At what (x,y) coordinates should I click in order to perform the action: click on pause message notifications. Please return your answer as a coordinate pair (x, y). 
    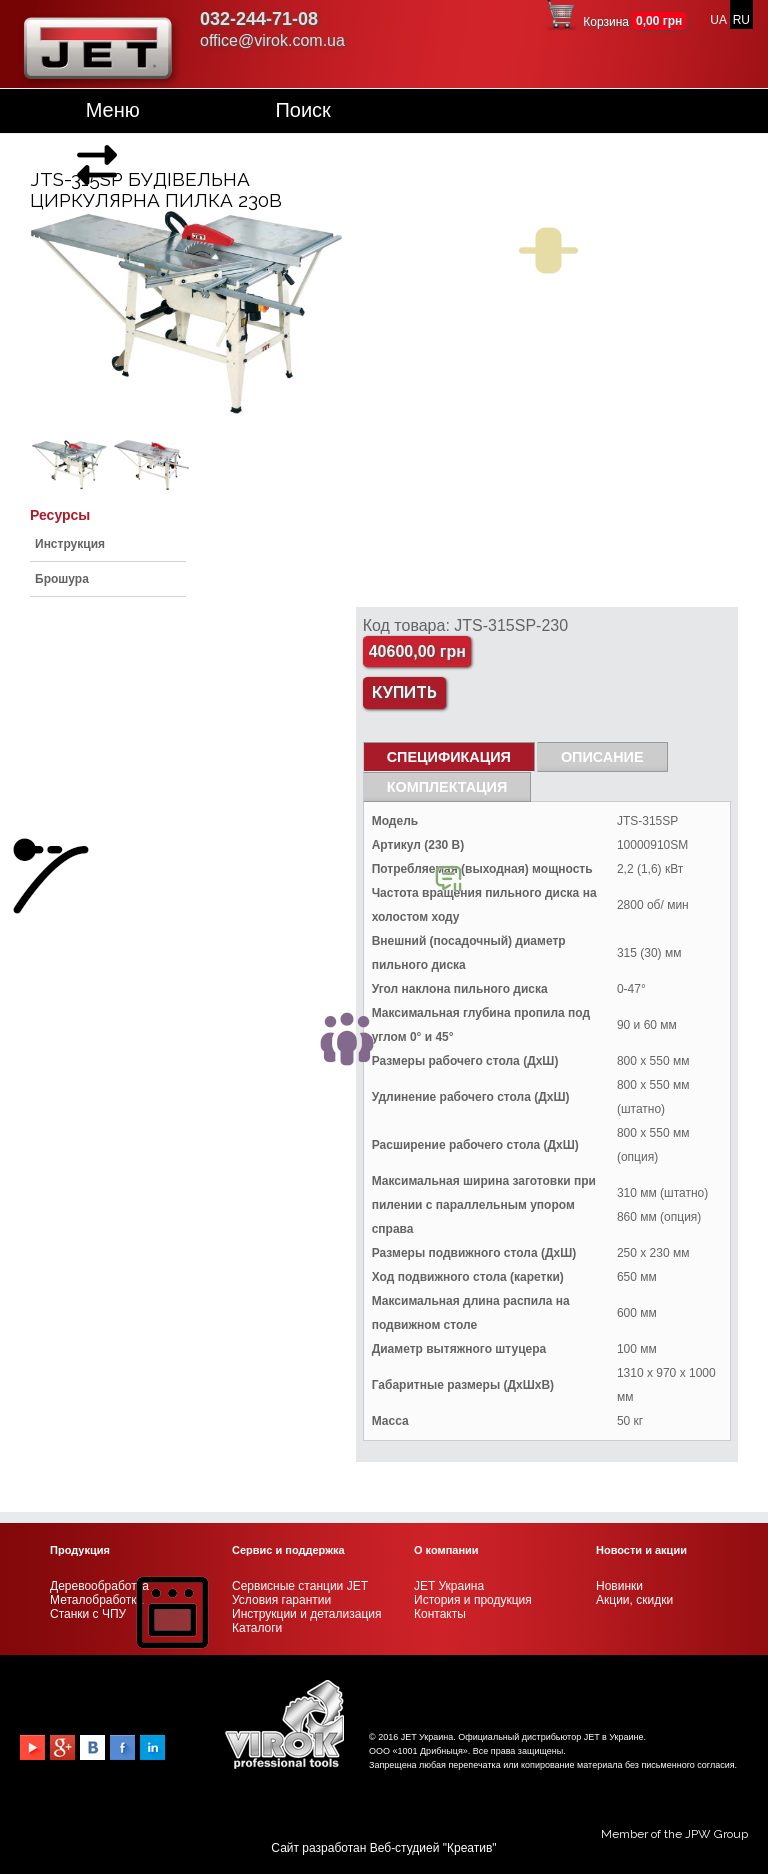
    Looking at the image, I should click on (448, 877).